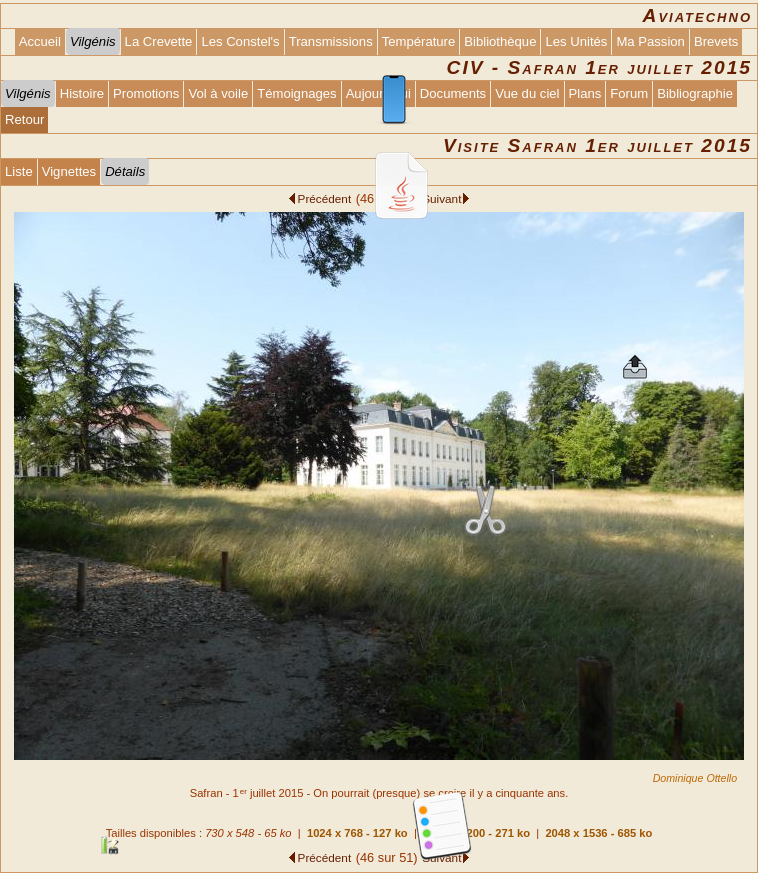 This screenshot has height=873, width=758. Describe the element at coordinates (109, 845) in the screenshot. I see `indicates battery is fully charged and connected to power` at that location.